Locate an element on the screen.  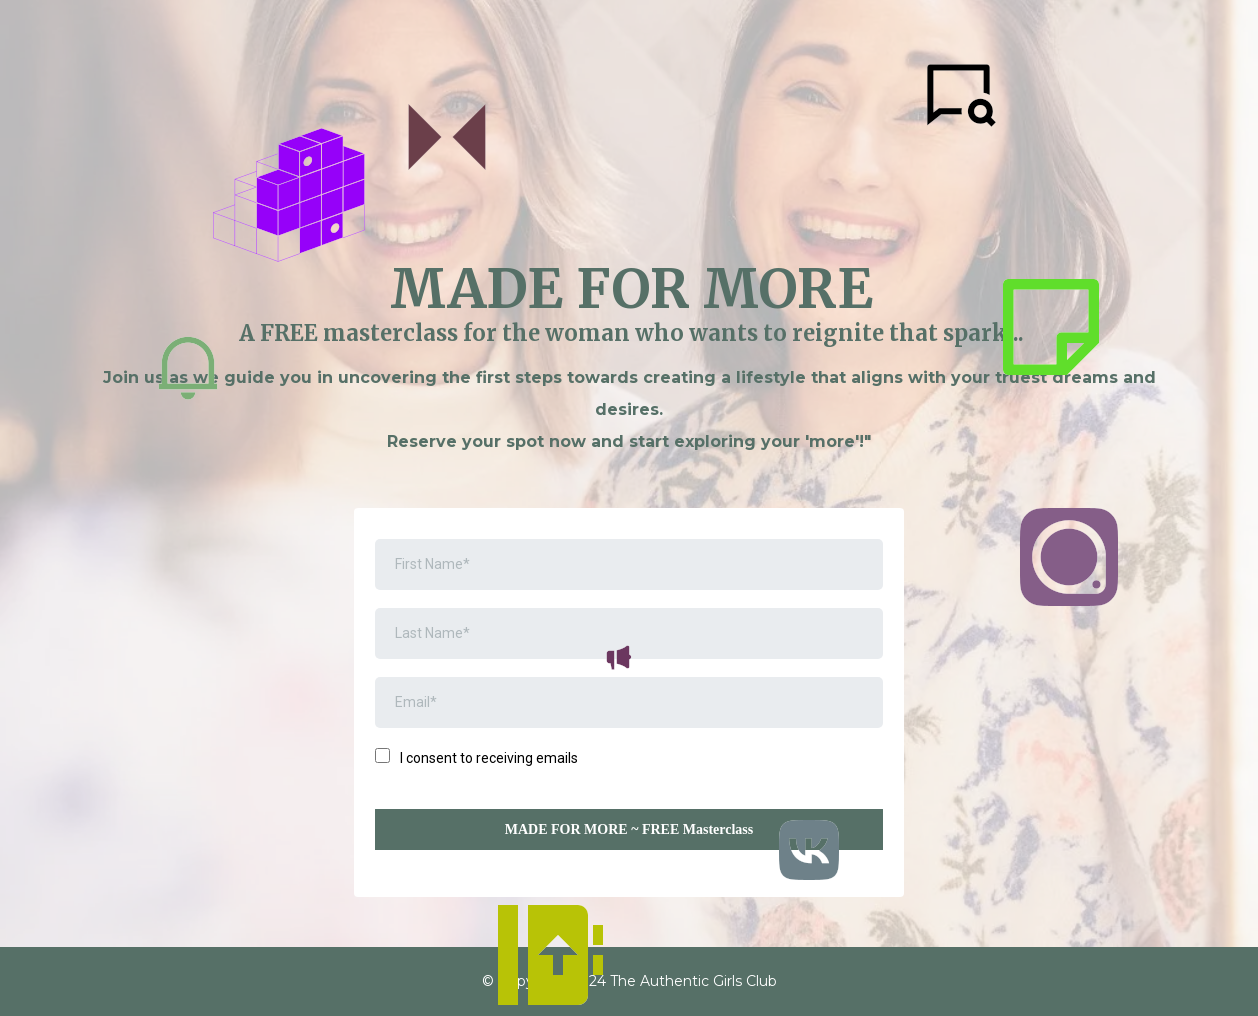
make an announcement or broadcast is located at coordinates (618, 657).